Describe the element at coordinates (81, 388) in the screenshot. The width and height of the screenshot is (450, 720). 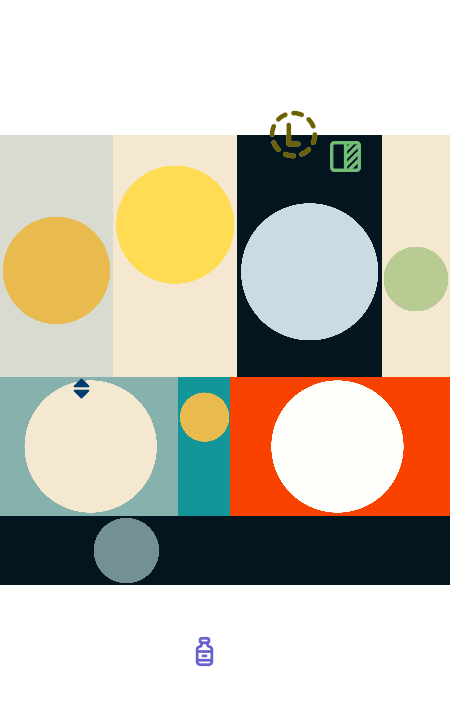
I see `expand or collapse a dropdown menu` at that location.